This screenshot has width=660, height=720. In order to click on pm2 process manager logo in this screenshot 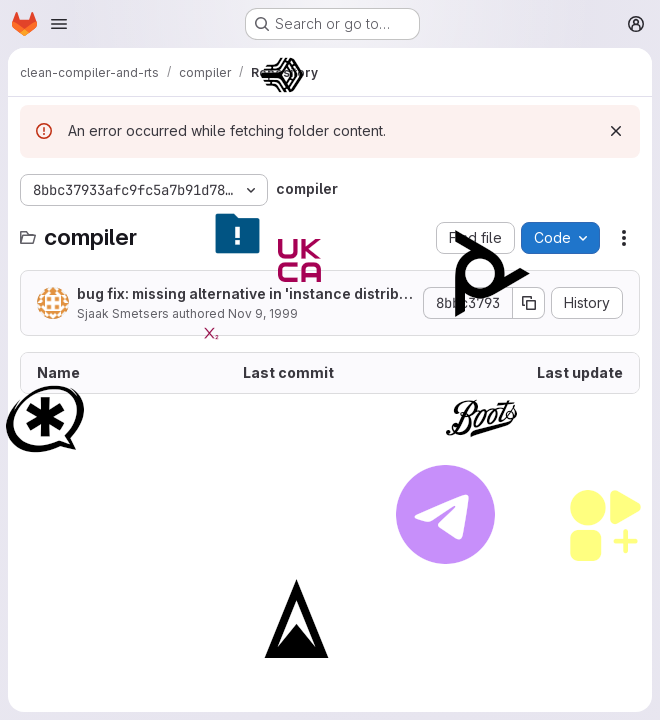, I will do `click(282, 75)`.